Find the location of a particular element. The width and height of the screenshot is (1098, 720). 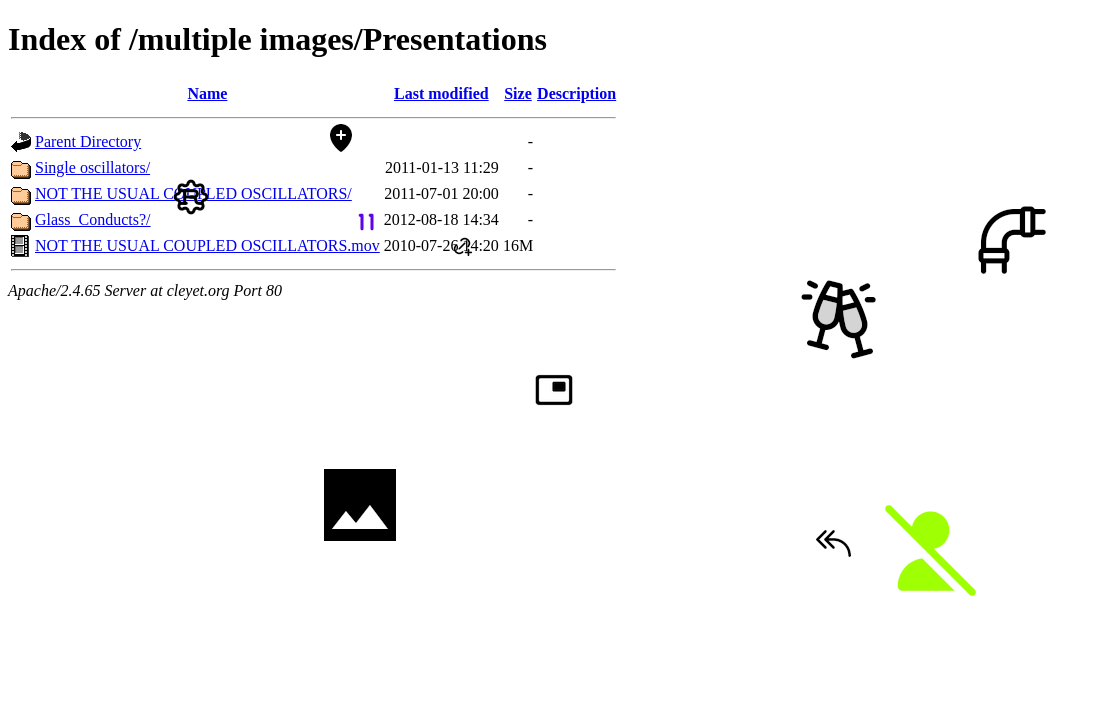

indicates item number 11 in a list or sequence is located at coordinates (367, 222).